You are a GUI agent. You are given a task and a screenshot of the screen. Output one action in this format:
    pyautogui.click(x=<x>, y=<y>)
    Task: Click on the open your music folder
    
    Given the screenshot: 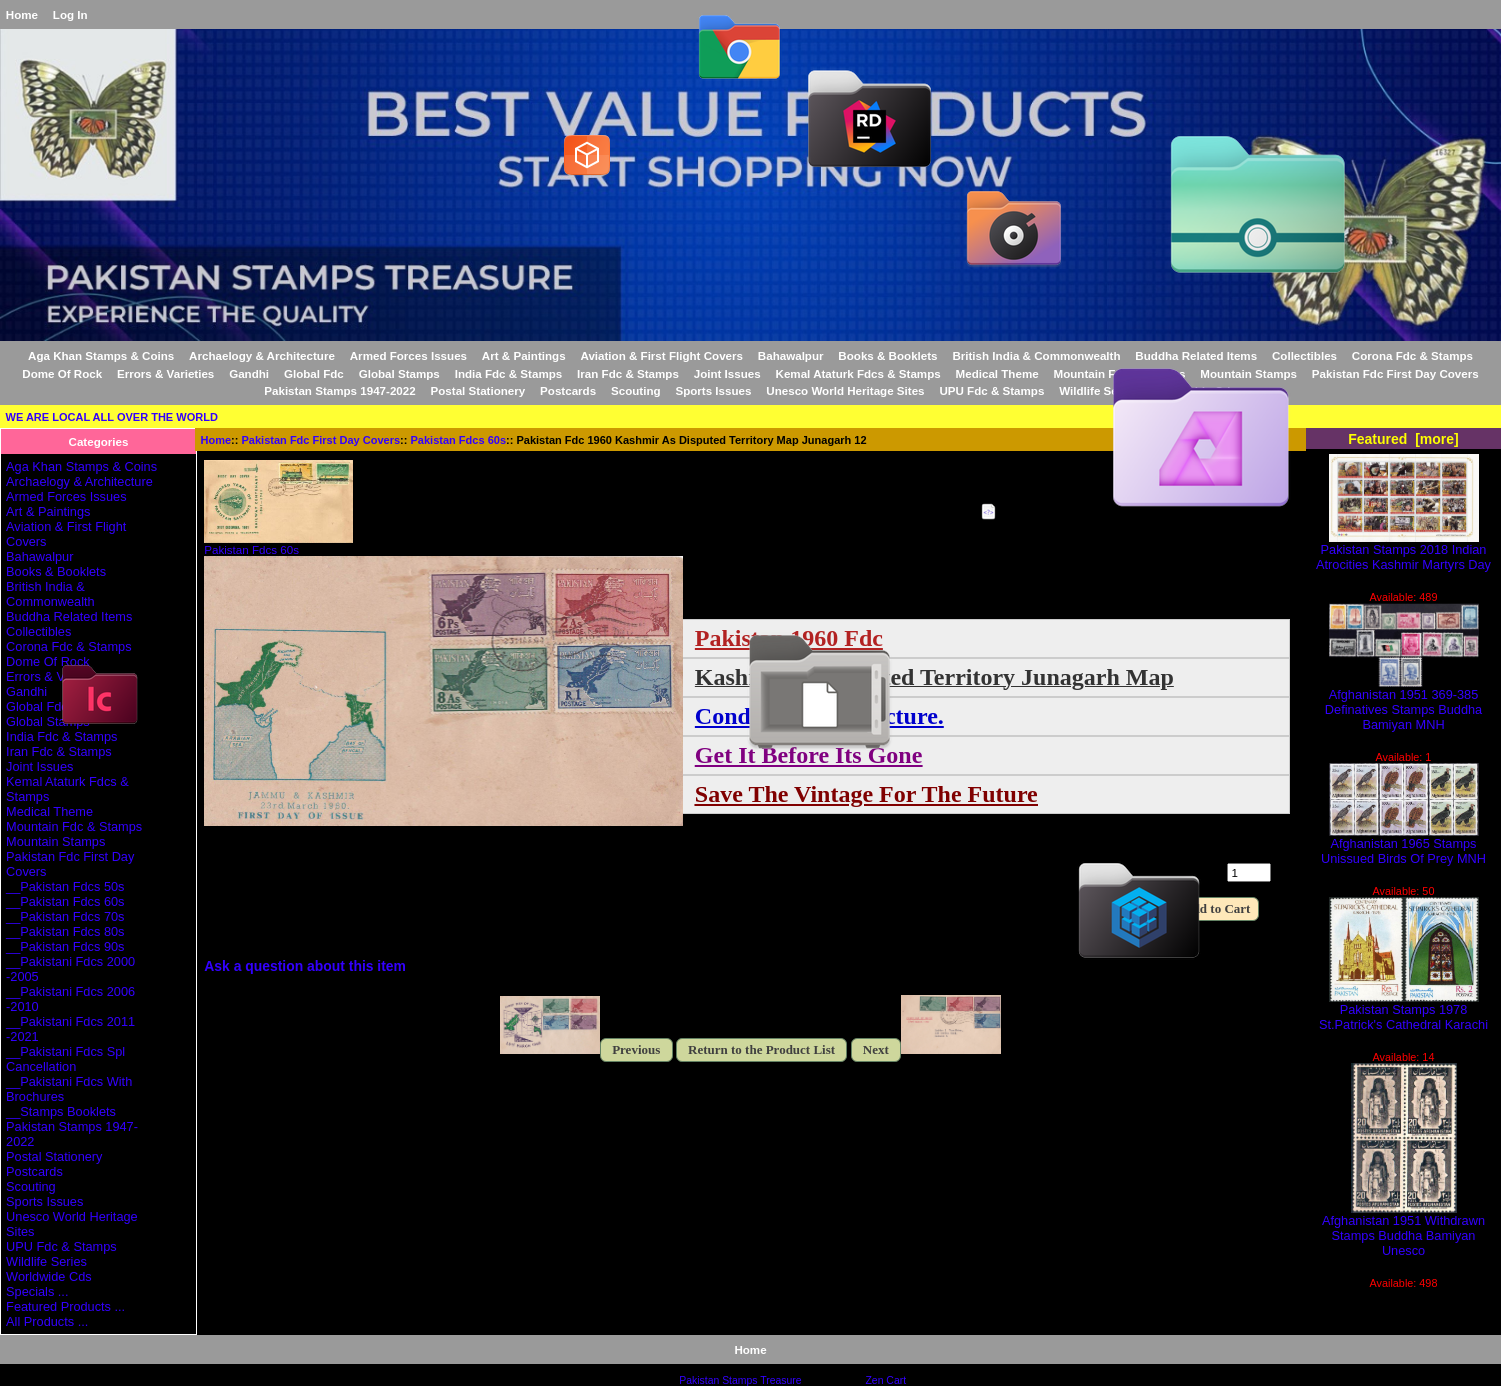 What is the action you would take?
    pyautogui.click(x=1013, y=230)
    